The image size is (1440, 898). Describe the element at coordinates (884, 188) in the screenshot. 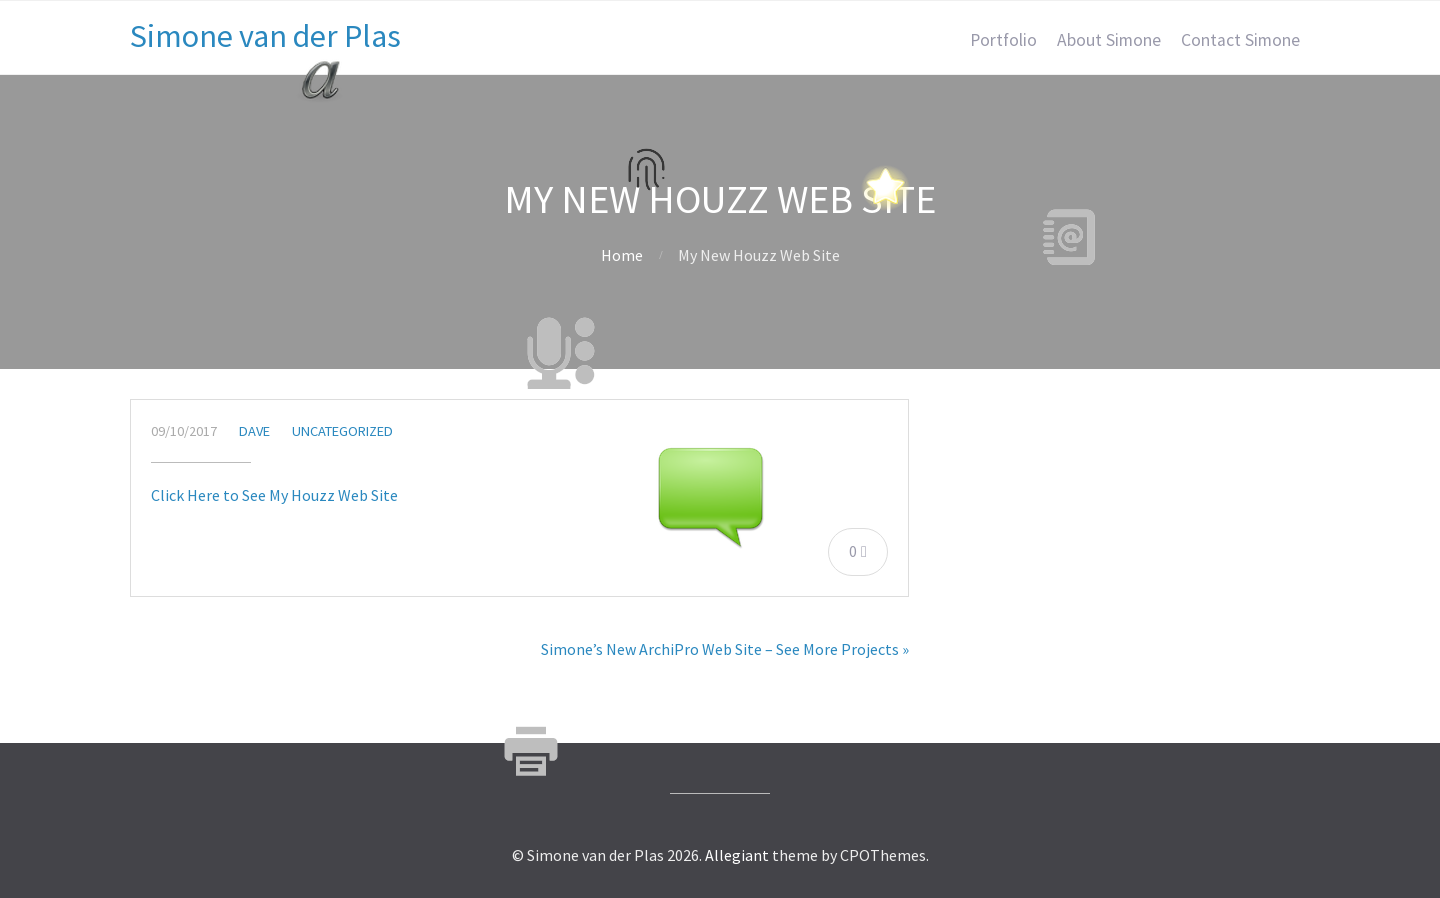

I see `indicates a new or recently added item` at that location.